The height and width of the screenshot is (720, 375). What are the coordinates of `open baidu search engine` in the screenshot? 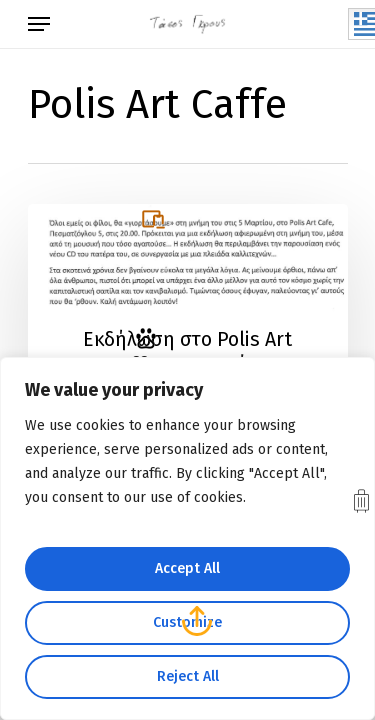 It's located at (146, 339).